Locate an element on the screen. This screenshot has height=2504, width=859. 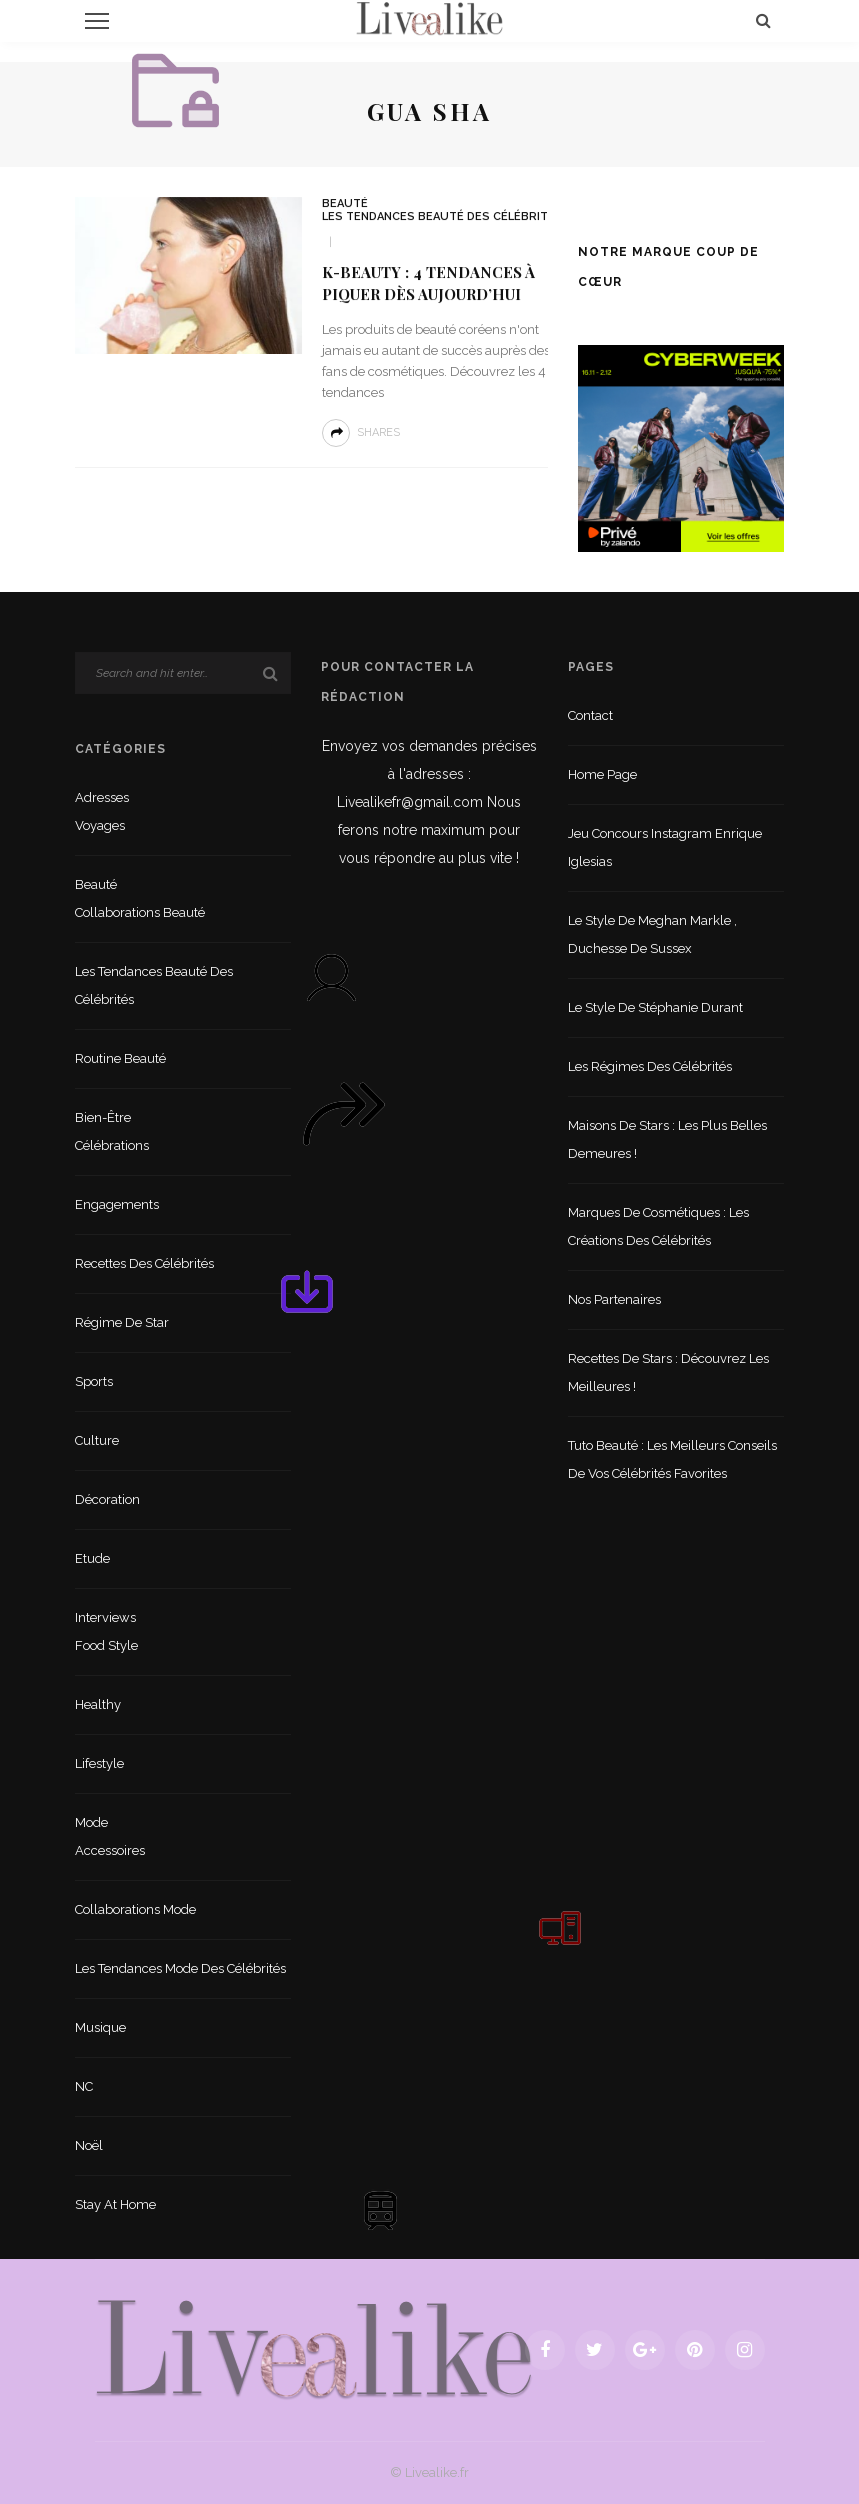
import a file or data into the app is located at coordinates (307, 1294).